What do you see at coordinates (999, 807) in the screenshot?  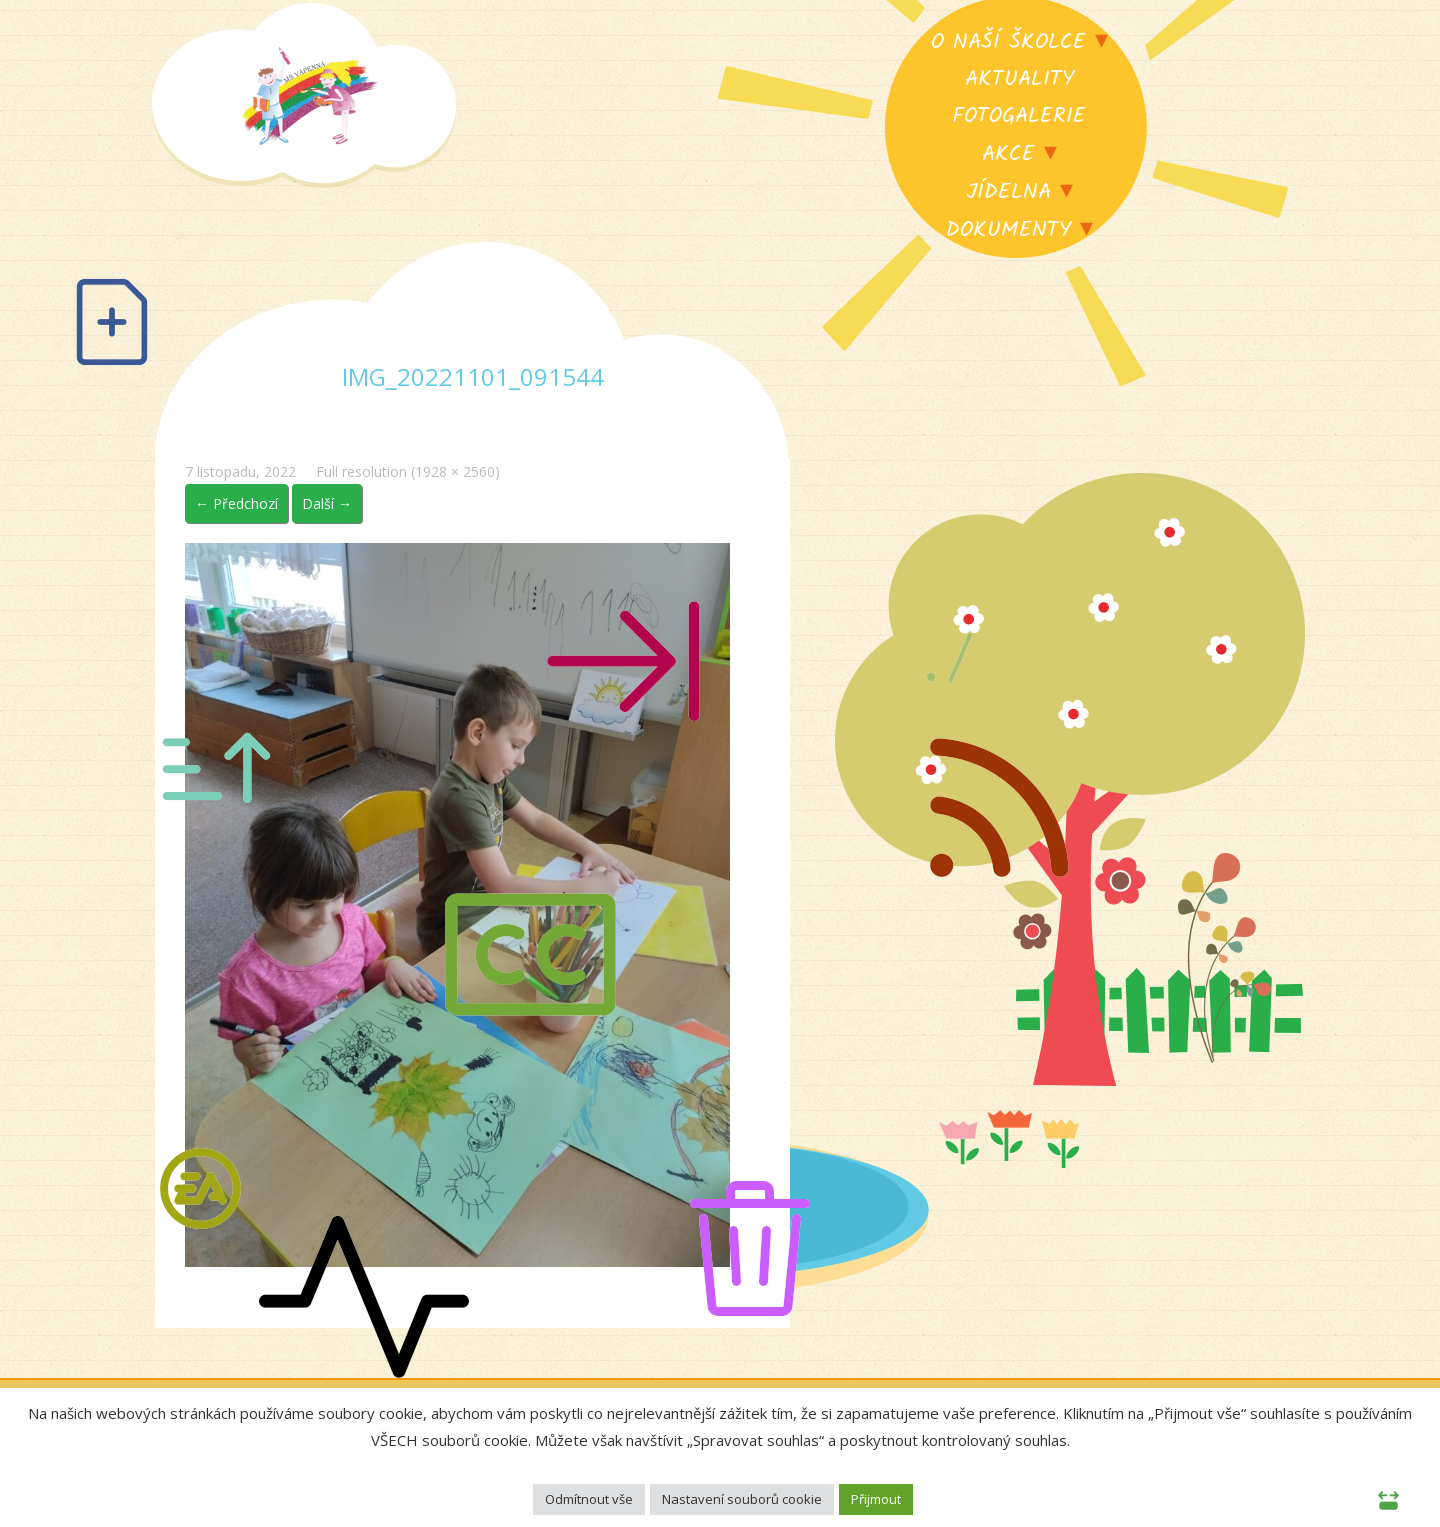 I see `subscribe to RSS feed` at bounding box center [999, 807].